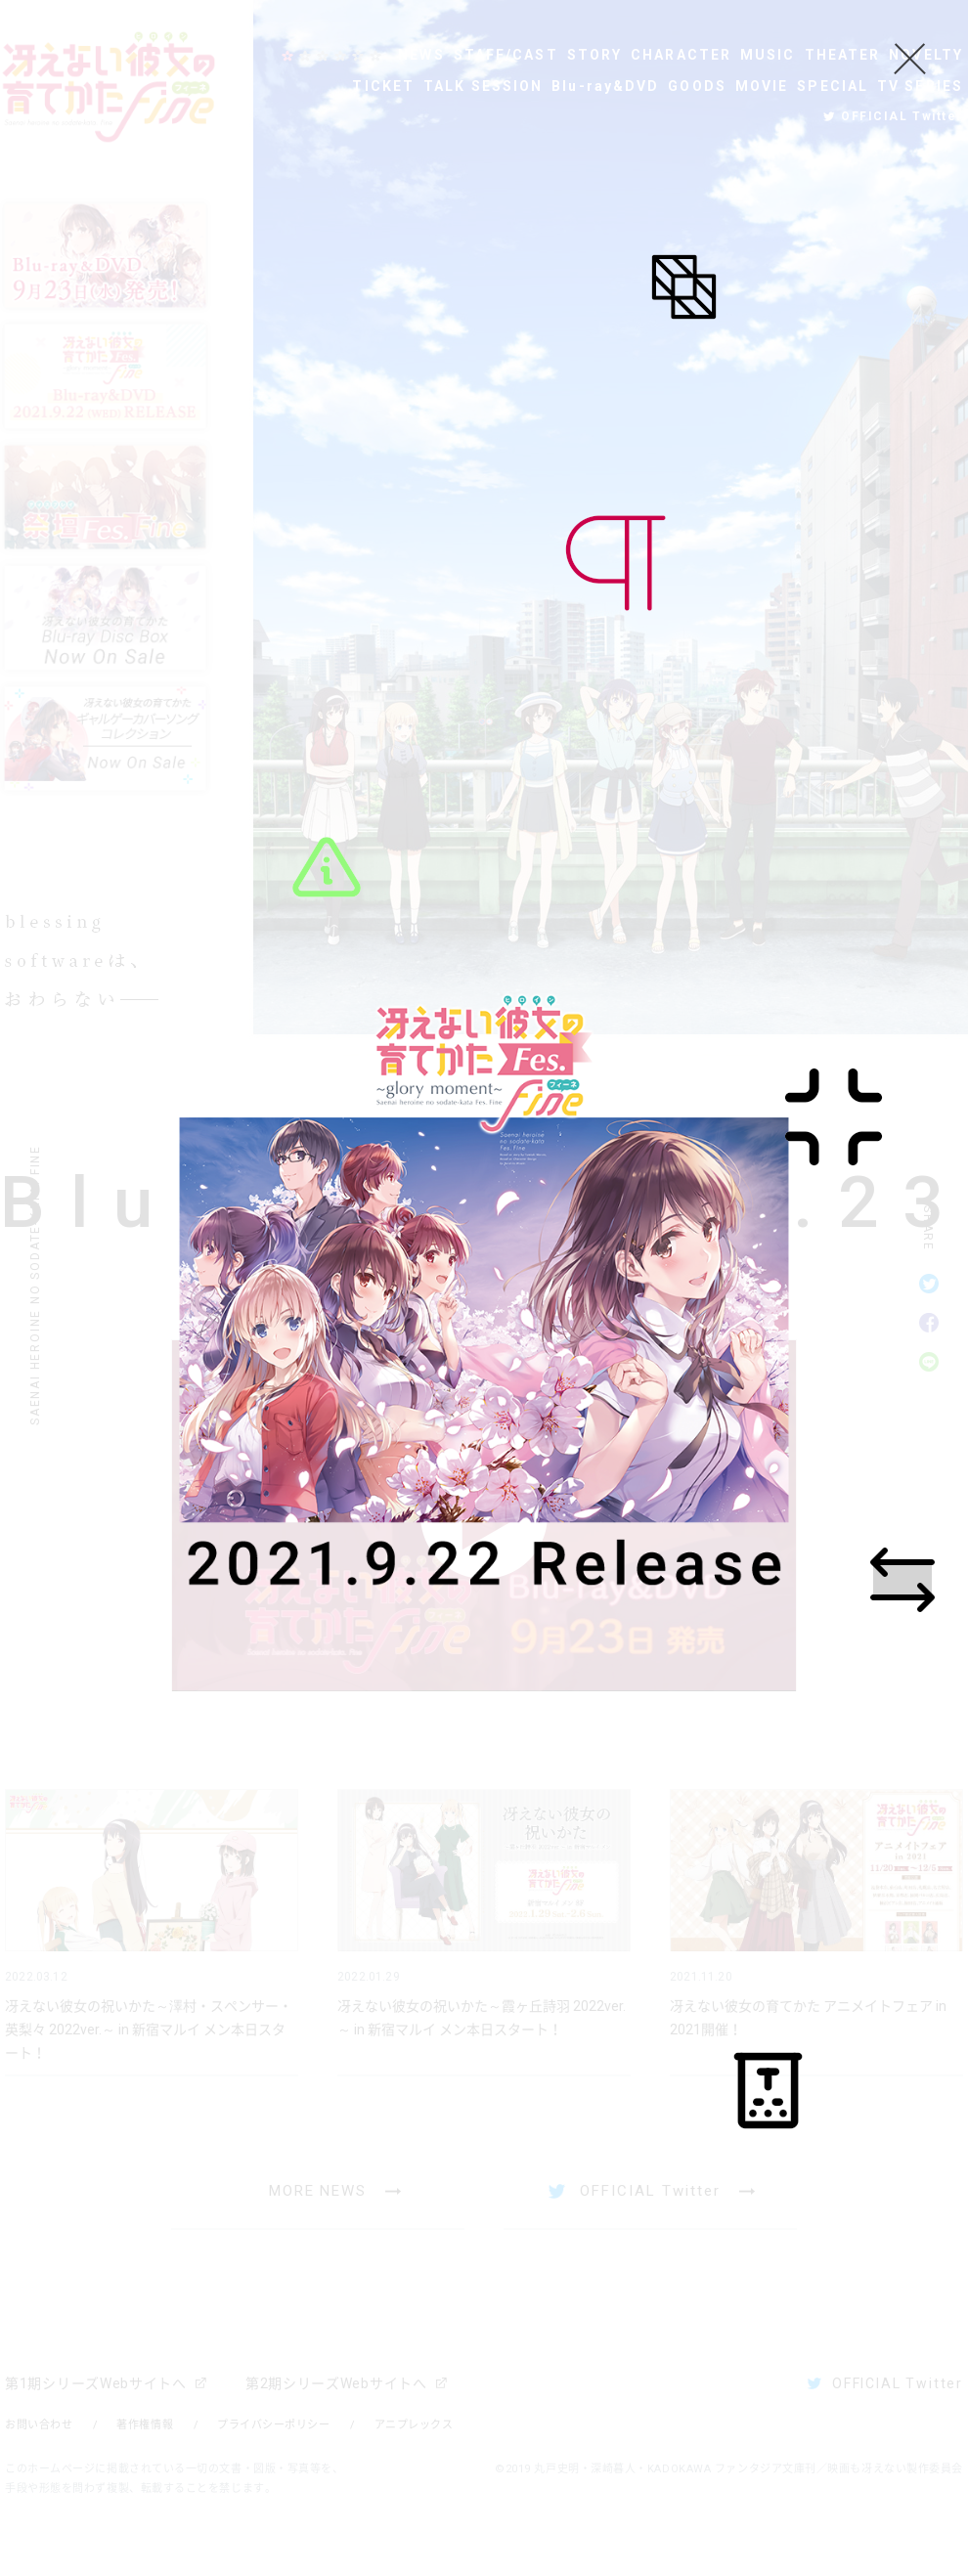 The height and width of the screenshot is (2576, 968). I want to click on toggle paragraph formatting options, so click(618, 563).